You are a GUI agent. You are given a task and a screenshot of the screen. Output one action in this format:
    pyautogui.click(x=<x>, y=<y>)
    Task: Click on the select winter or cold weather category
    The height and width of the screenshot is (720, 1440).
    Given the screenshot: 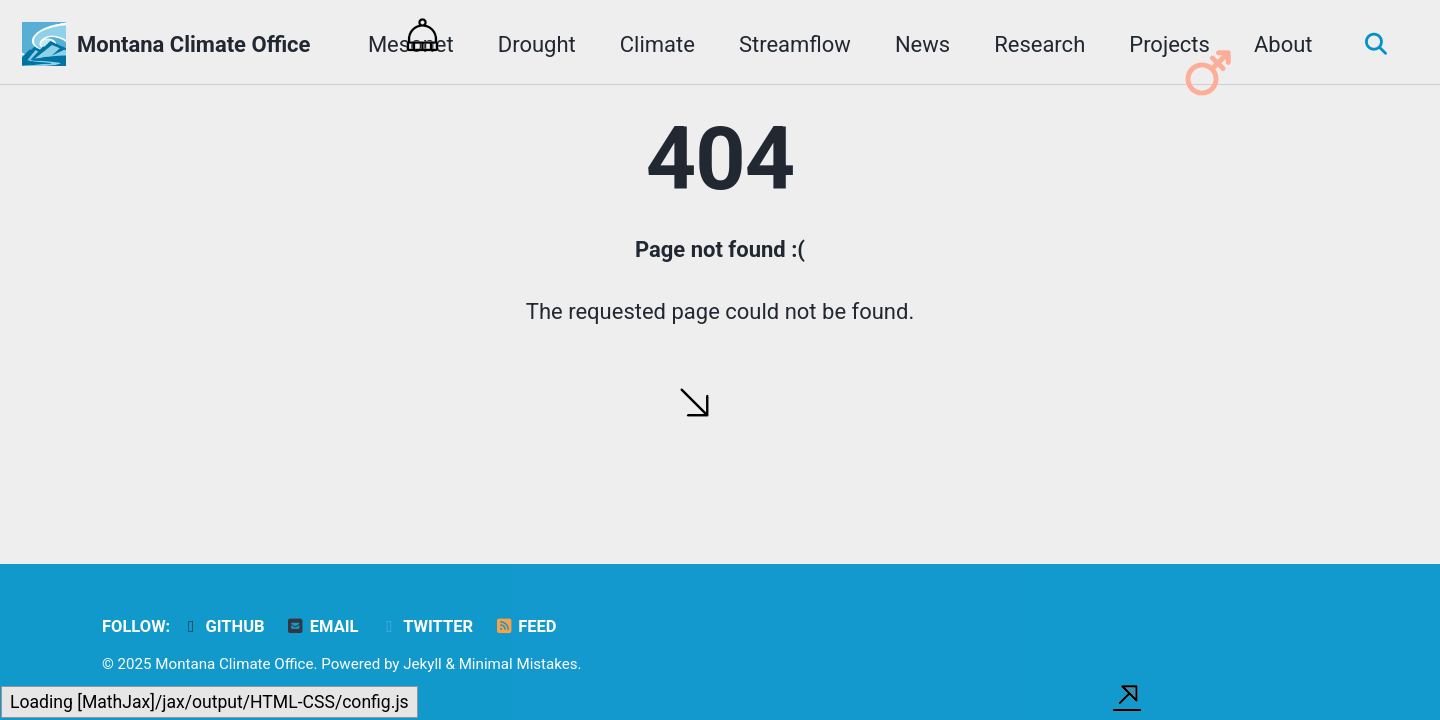 What is the action you would take?
    pyautogui.click(x=422, y=36)
    